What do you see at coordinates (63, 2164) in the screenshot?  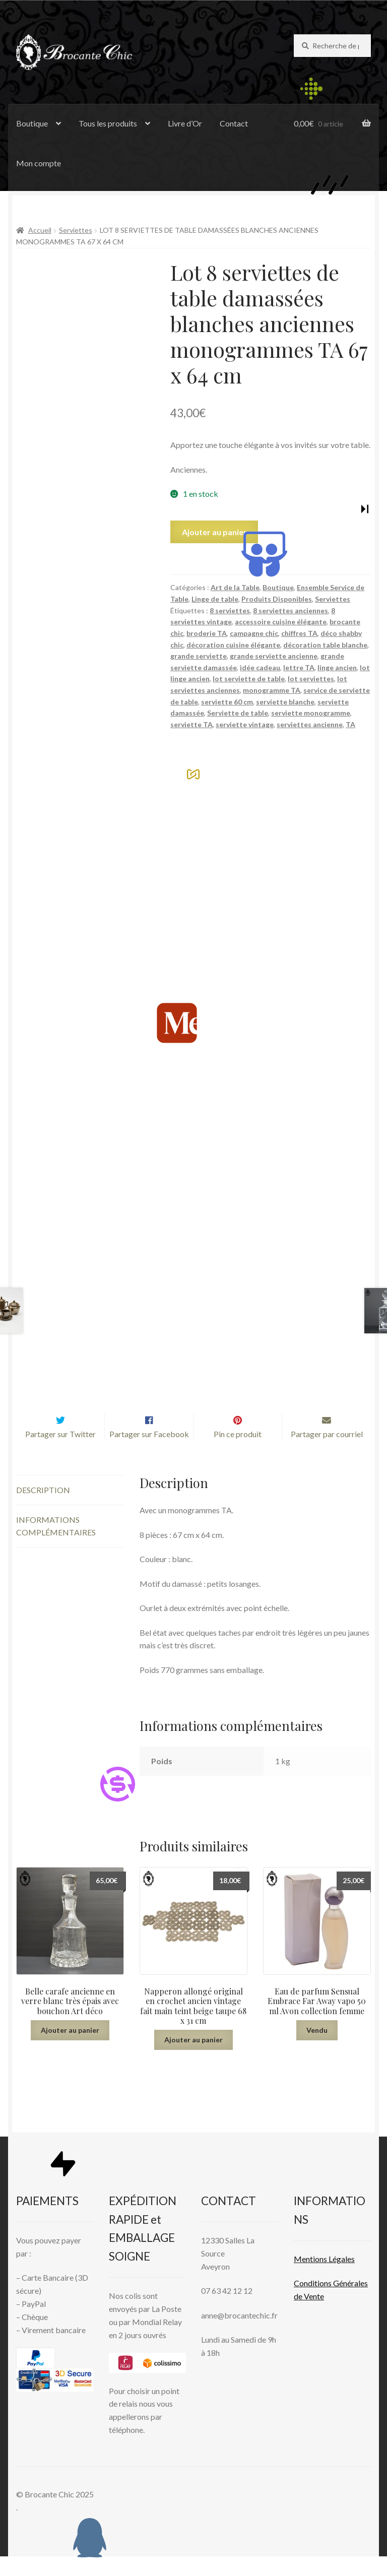 I see `supabase logo` at bounding box center [63, 2164].